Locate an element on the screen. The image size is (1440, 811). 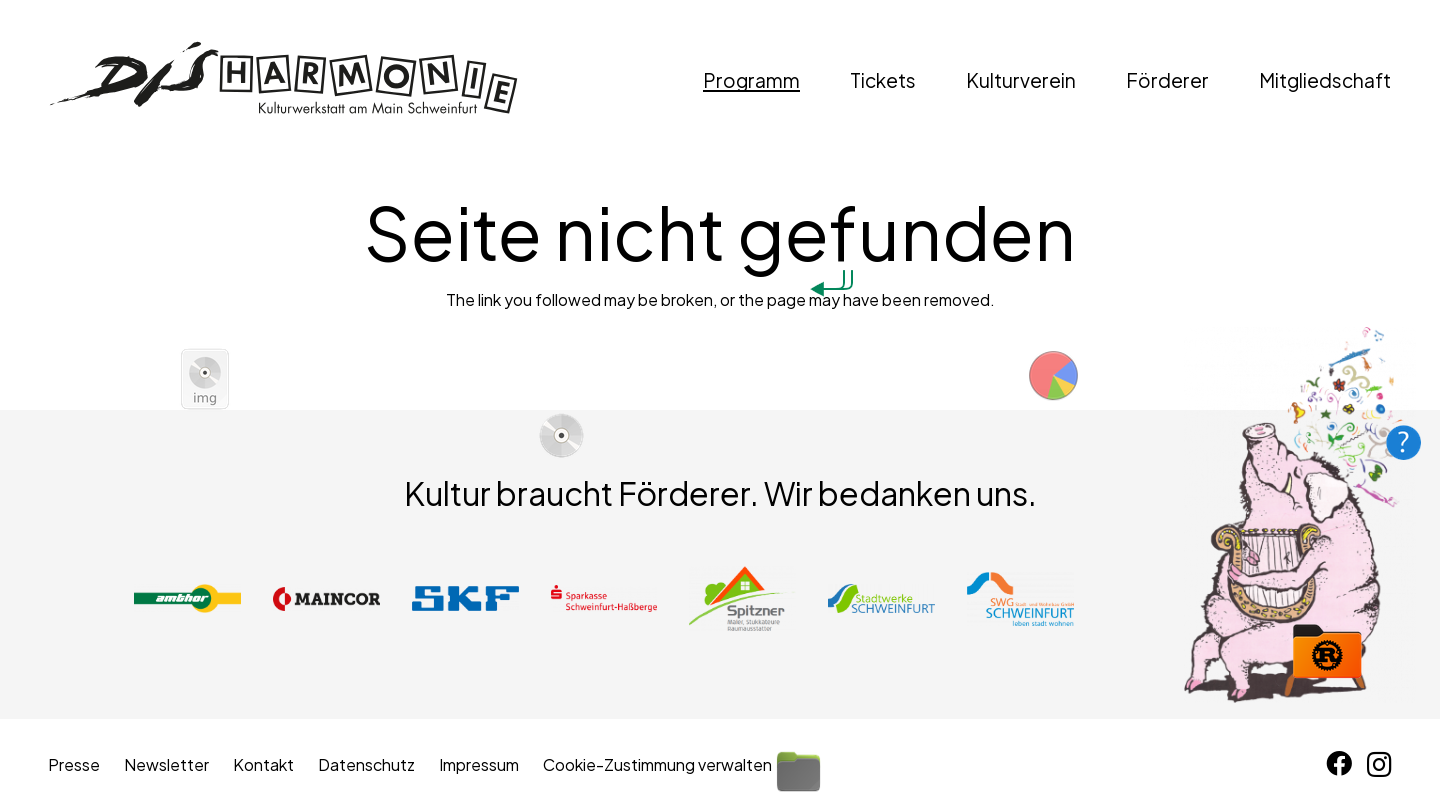
open folder containing rust programming projects is located at coordinates (1327, 653).